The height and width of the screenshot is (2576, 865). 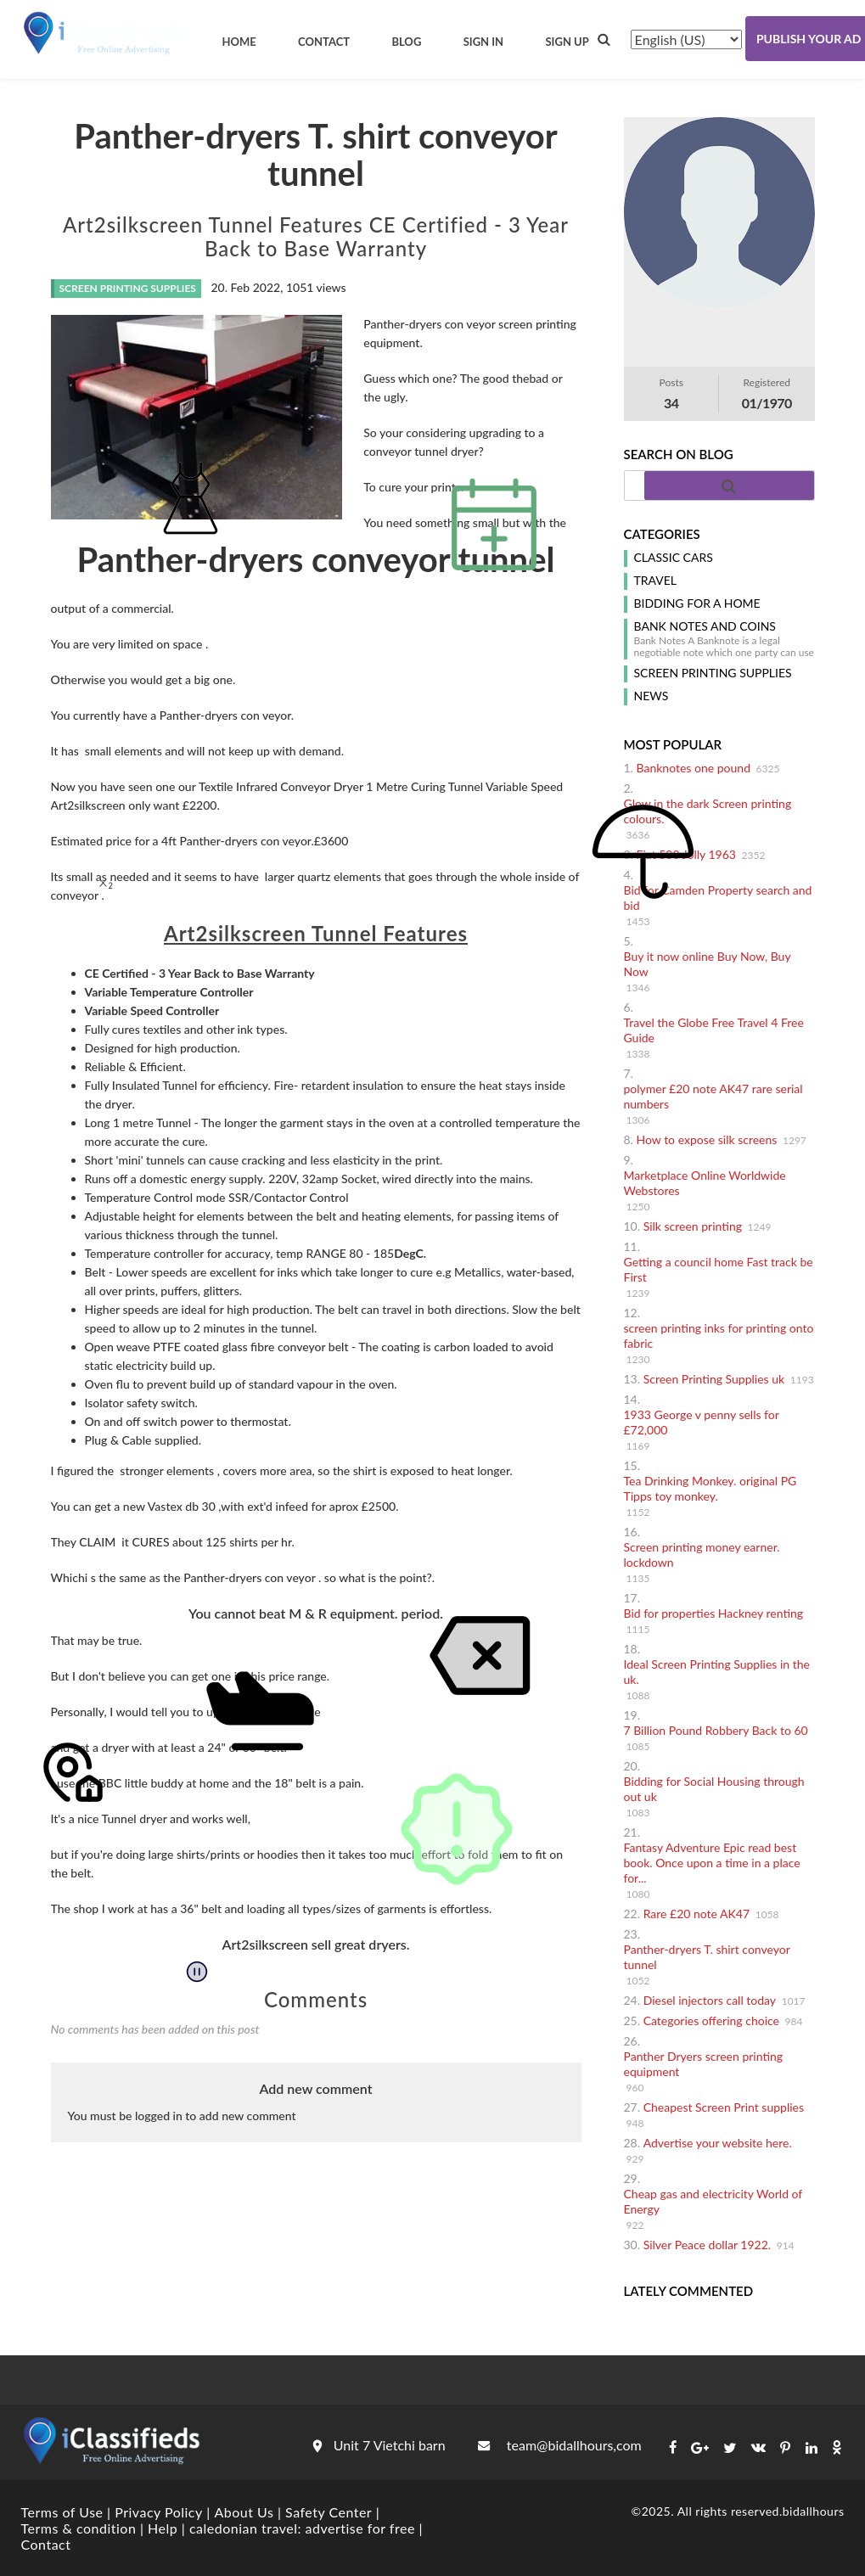 I want to click on indicates weather protection or rain forecast, so click(x=643, y=851).